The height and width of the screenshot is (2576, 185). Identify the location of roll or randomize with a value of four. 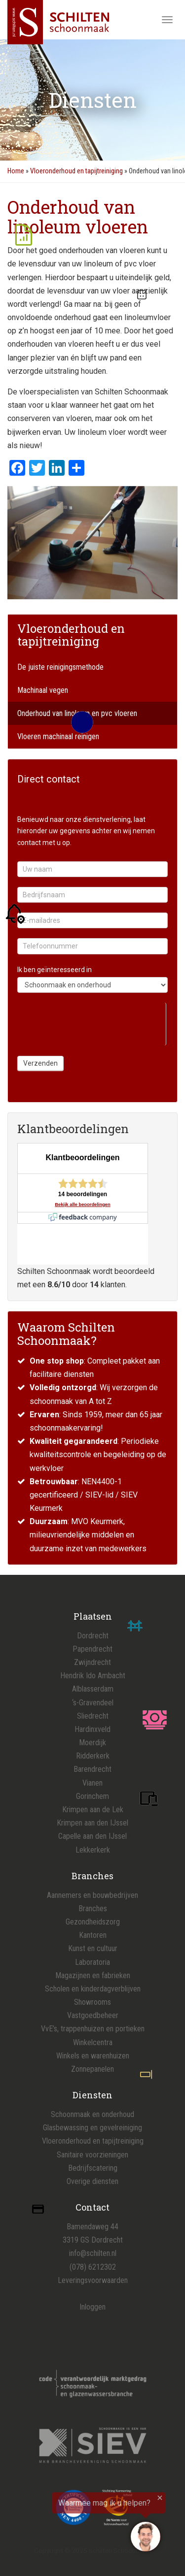
(142, 294).